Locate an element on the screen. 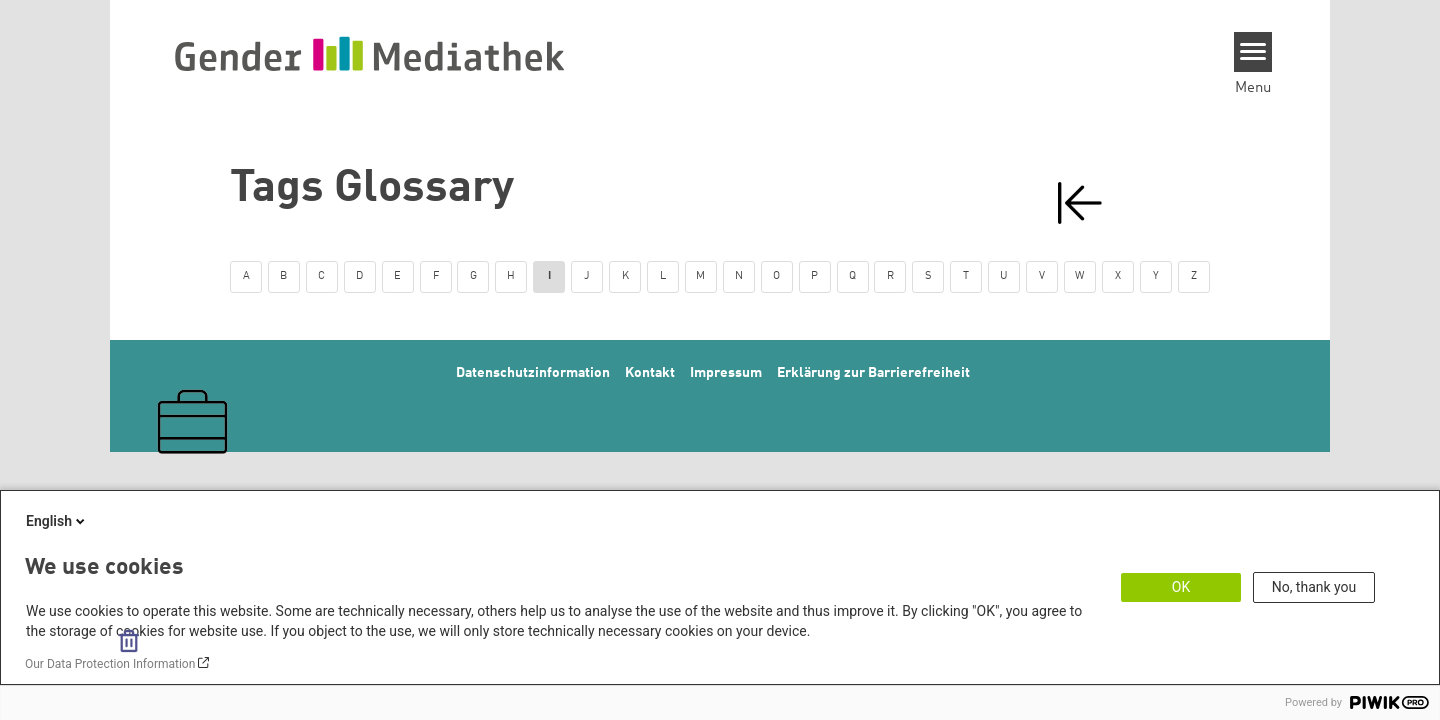  access work or business documents is located at coordinates (192, 424).